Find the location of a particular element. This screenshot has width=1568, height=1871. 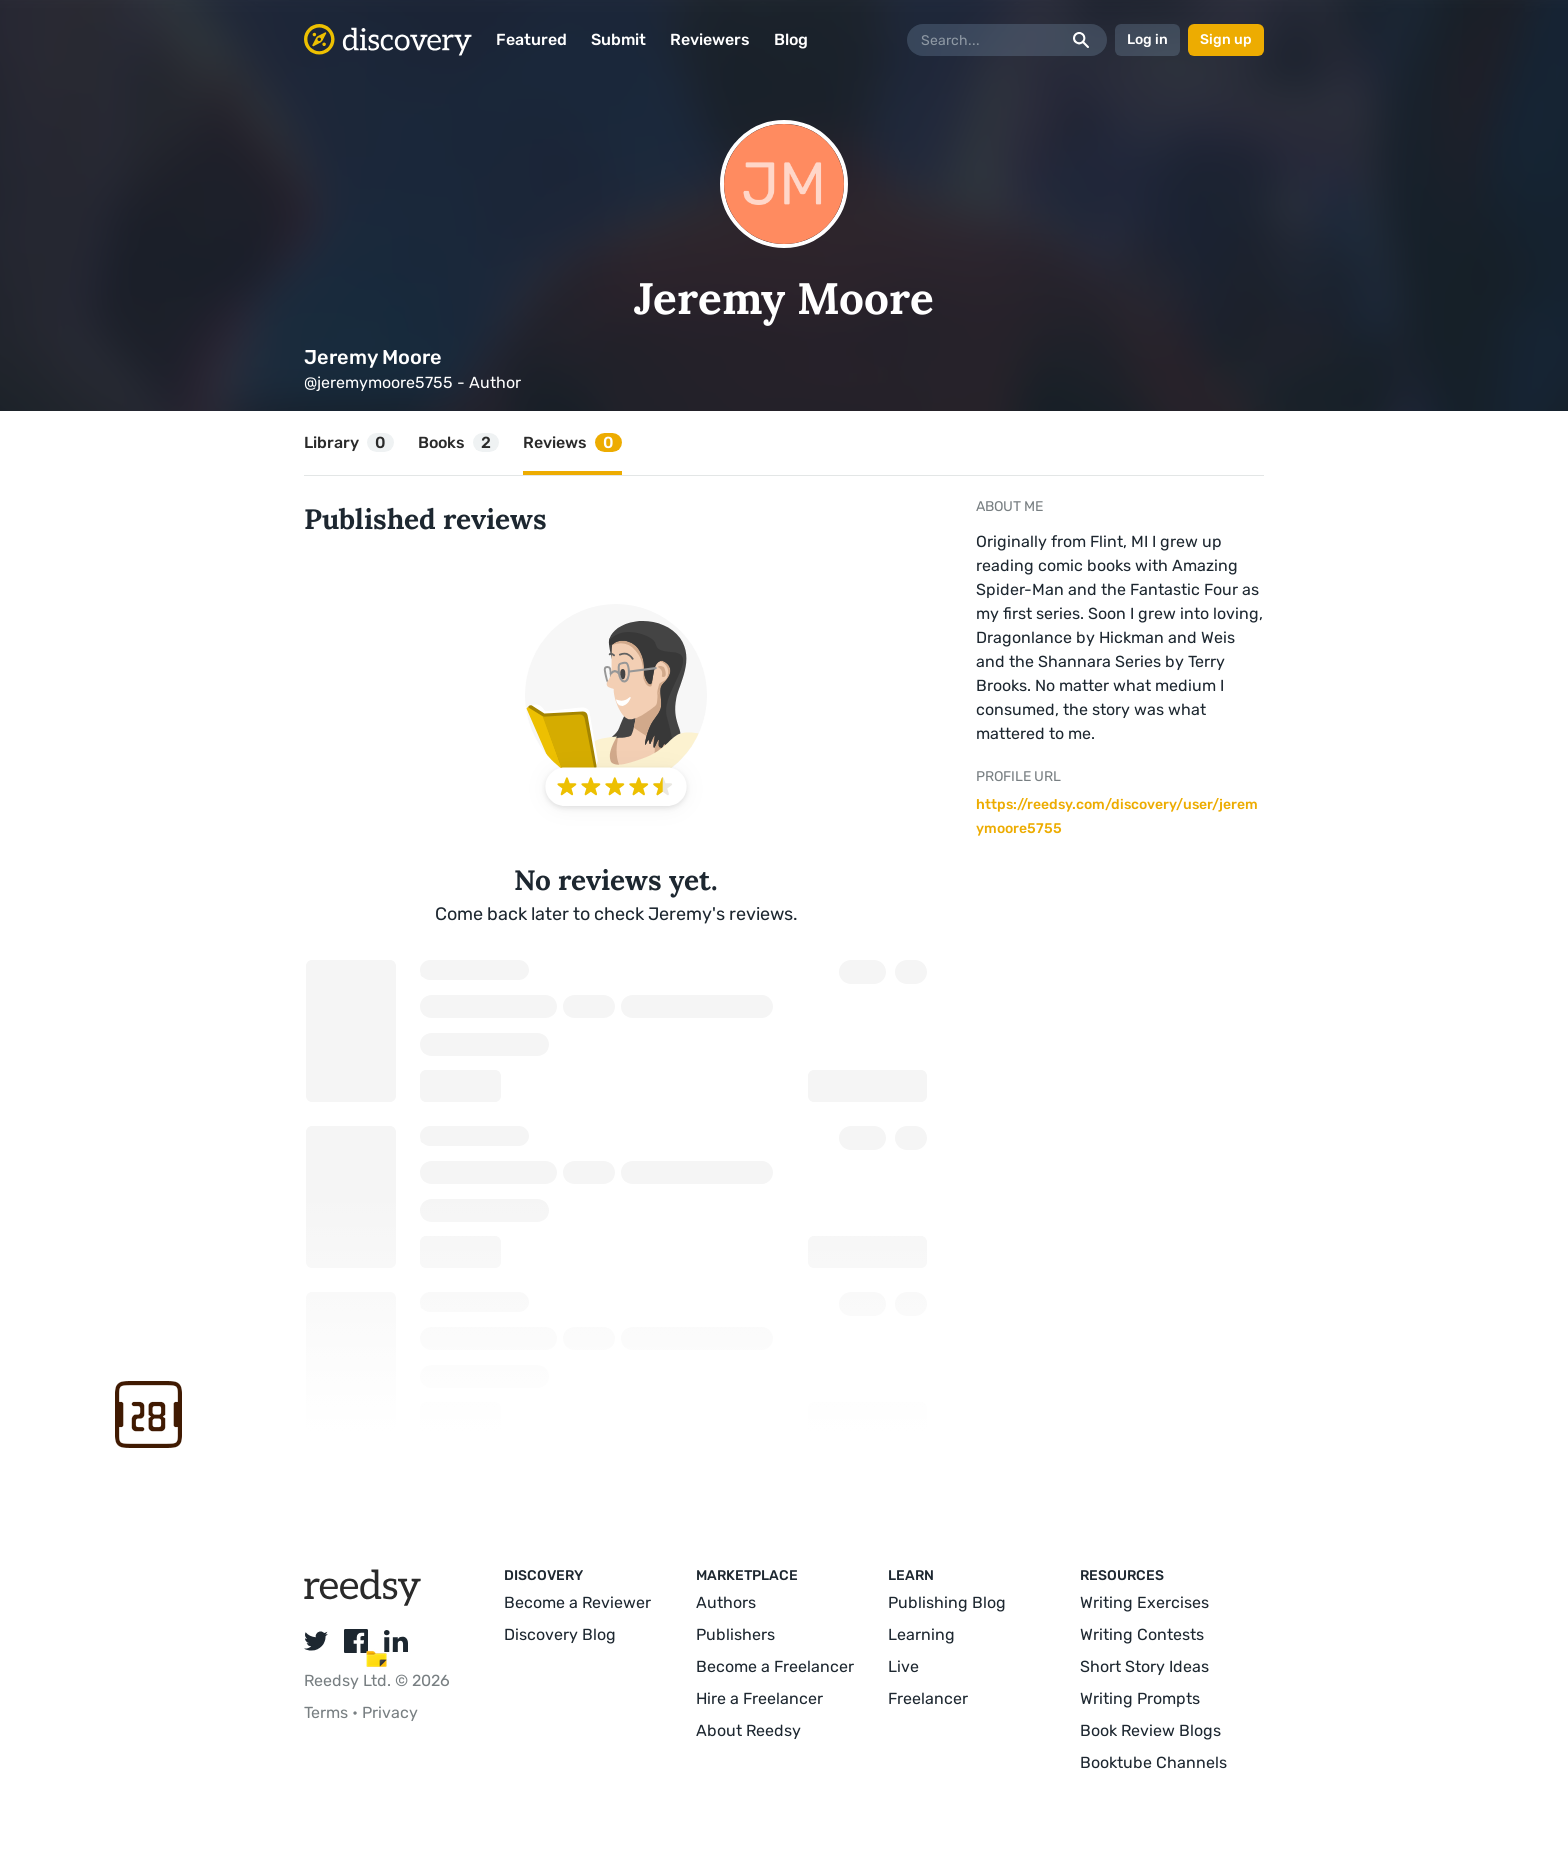

open the calendar app is located at coordinates (148, 1414).